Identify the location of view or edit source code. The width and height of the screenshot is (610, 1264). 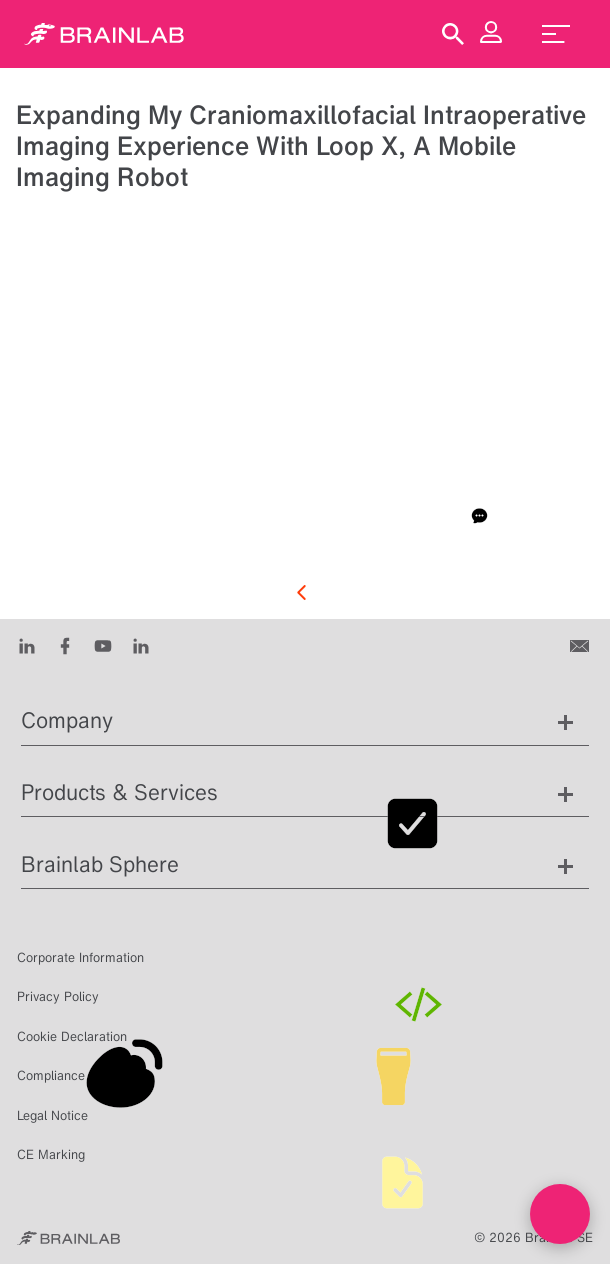
(418, 1004).